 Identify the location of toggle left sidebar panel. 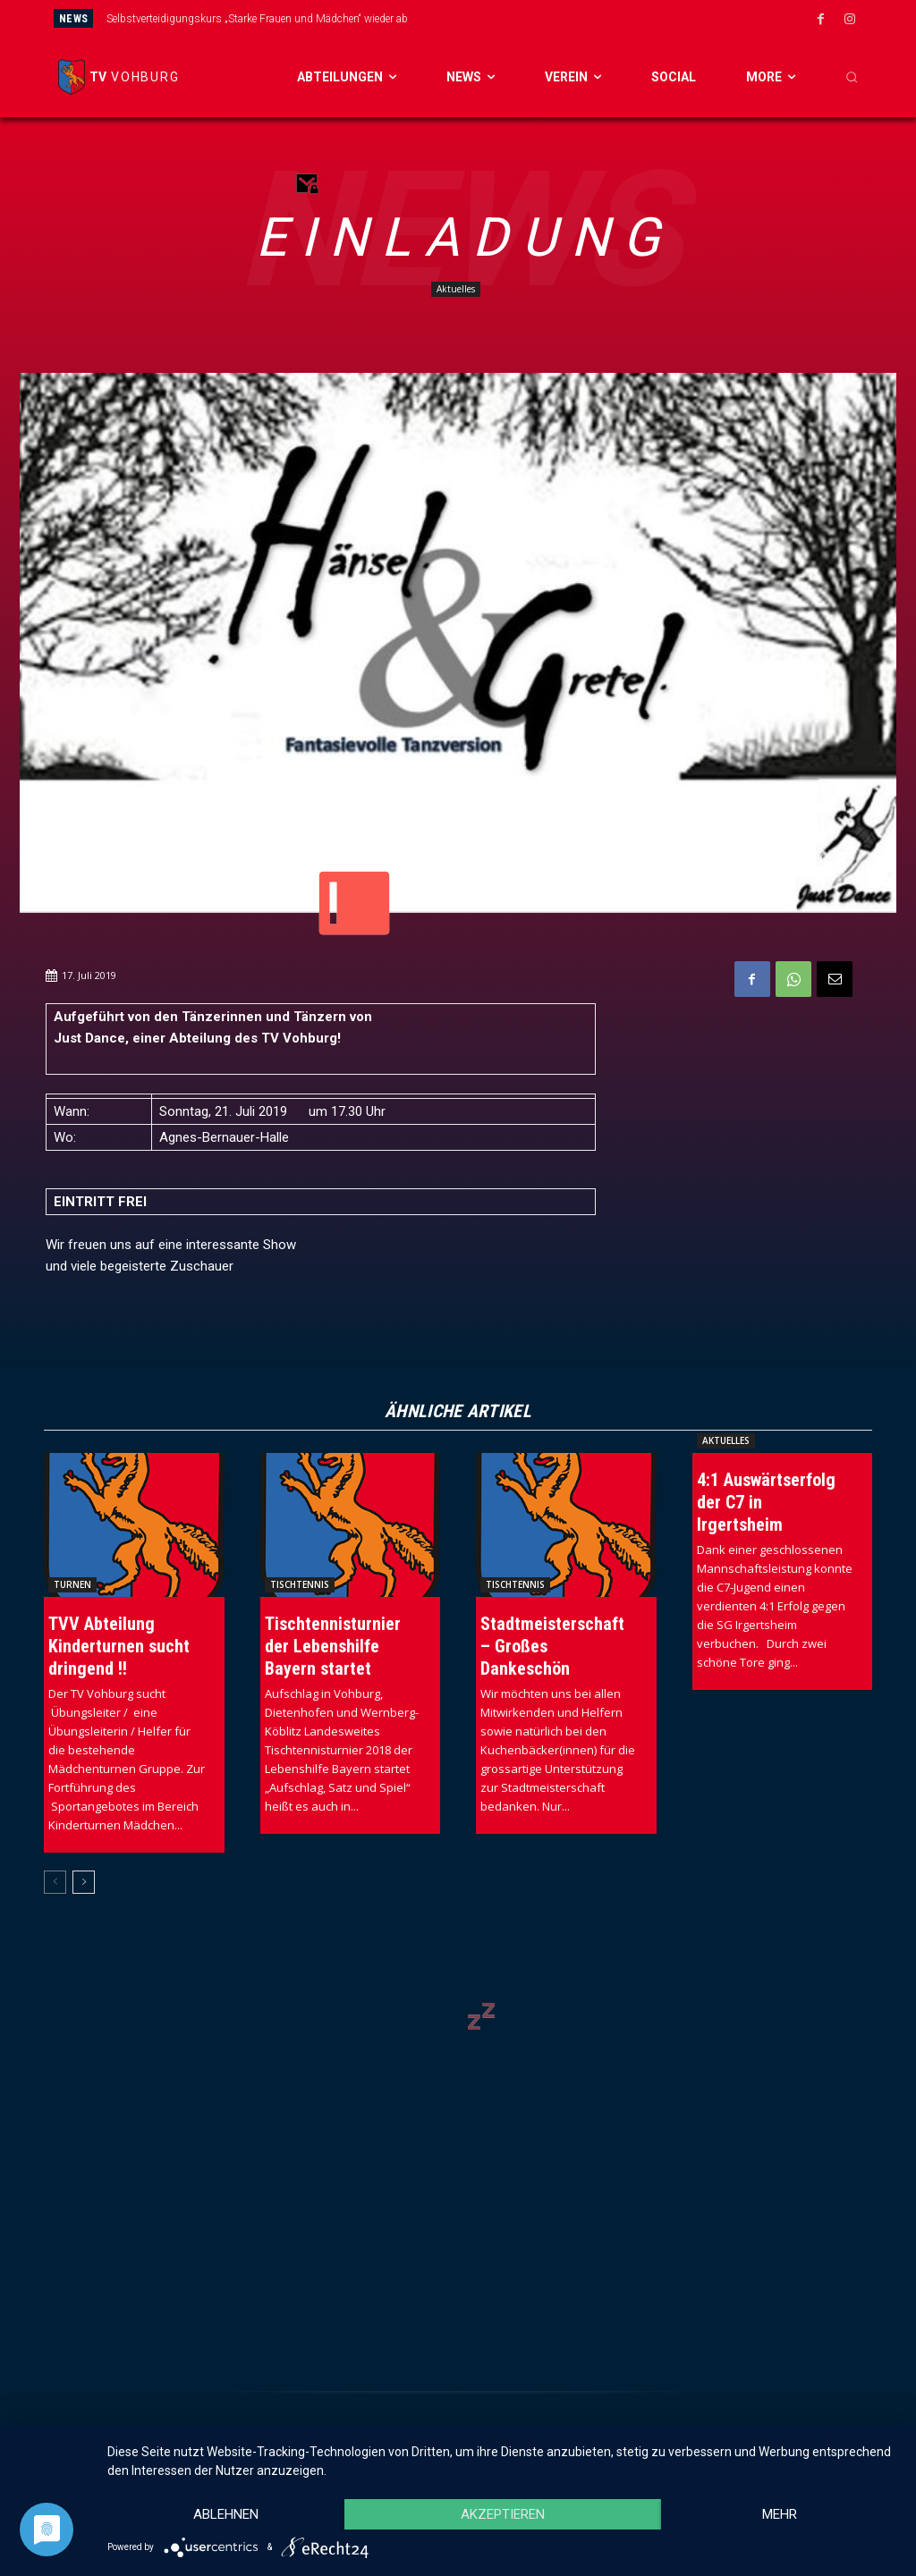
(354, 903).